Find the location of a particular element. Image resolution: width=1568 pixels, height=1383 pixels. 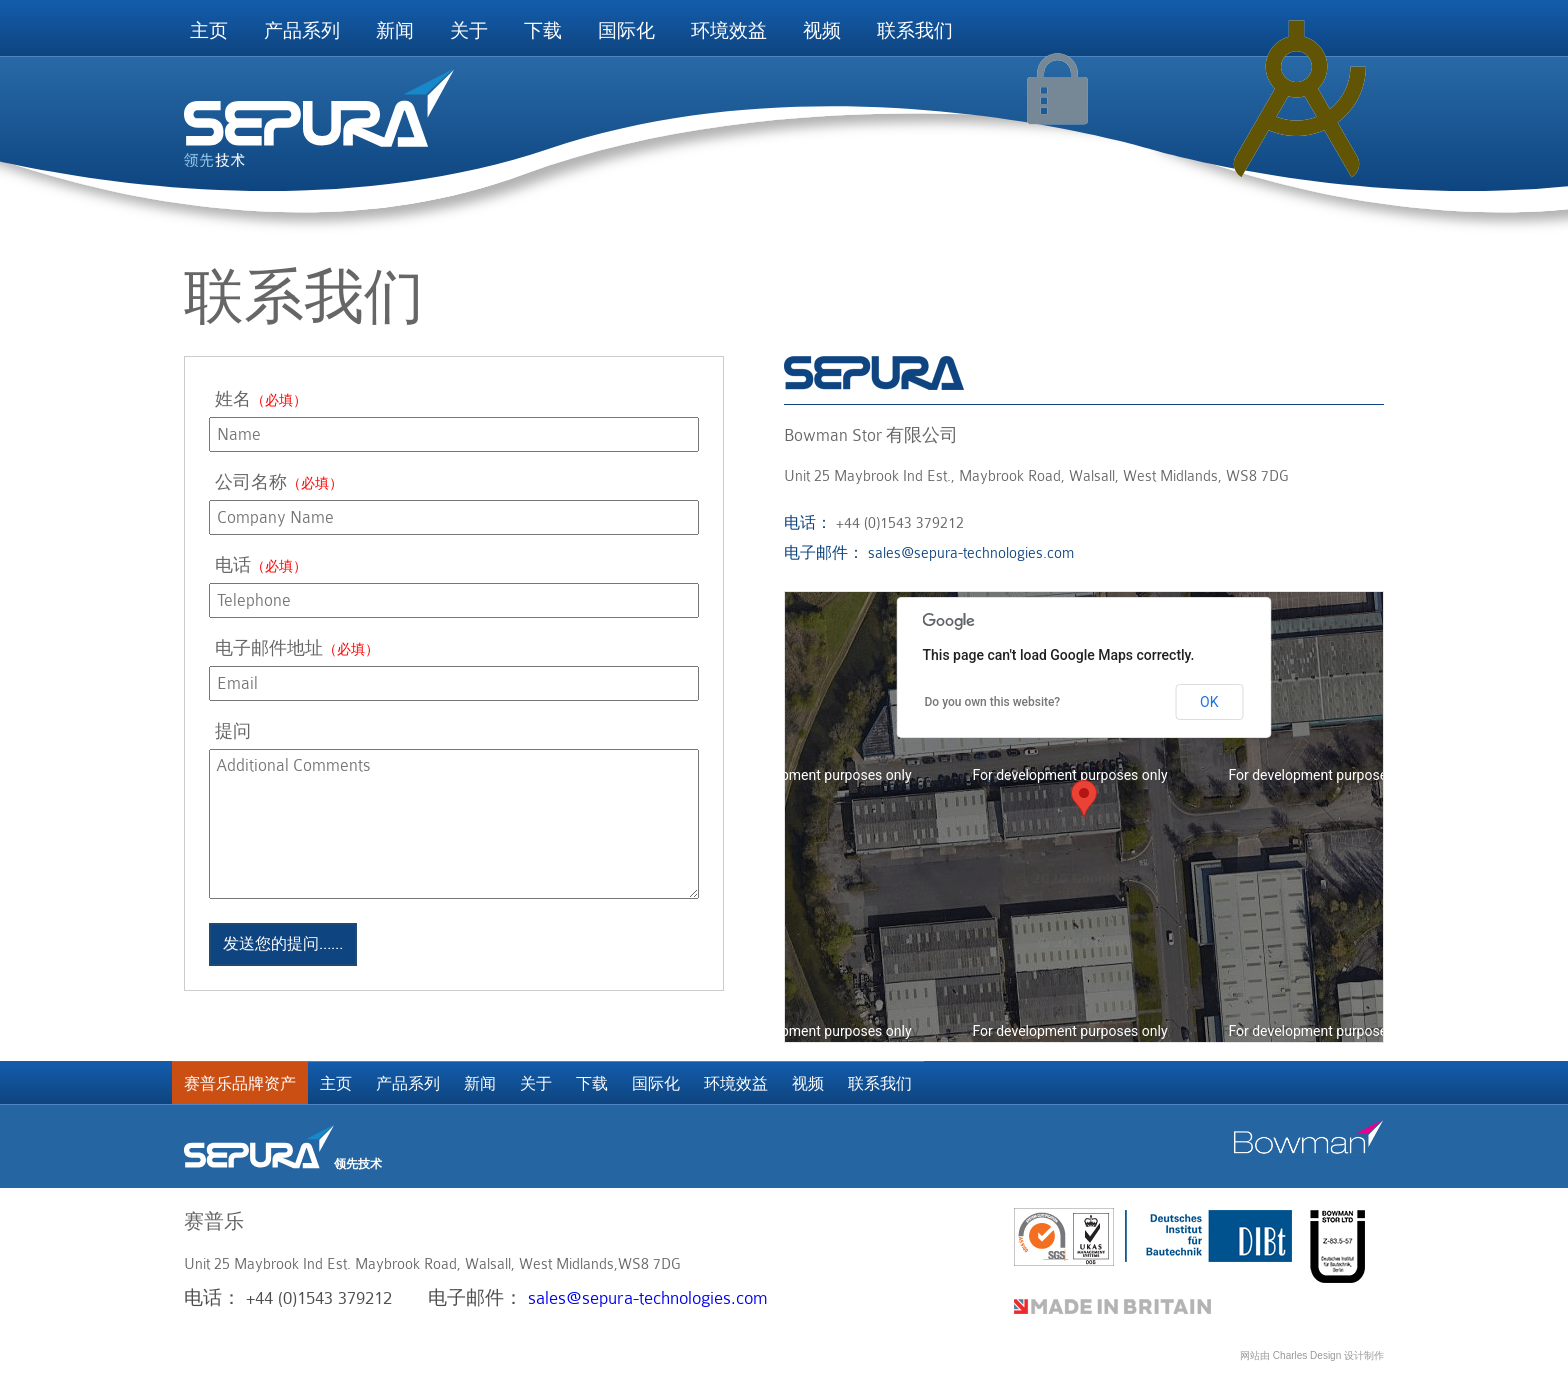

access drawing compass tool is located at coordinates (1296, 97).